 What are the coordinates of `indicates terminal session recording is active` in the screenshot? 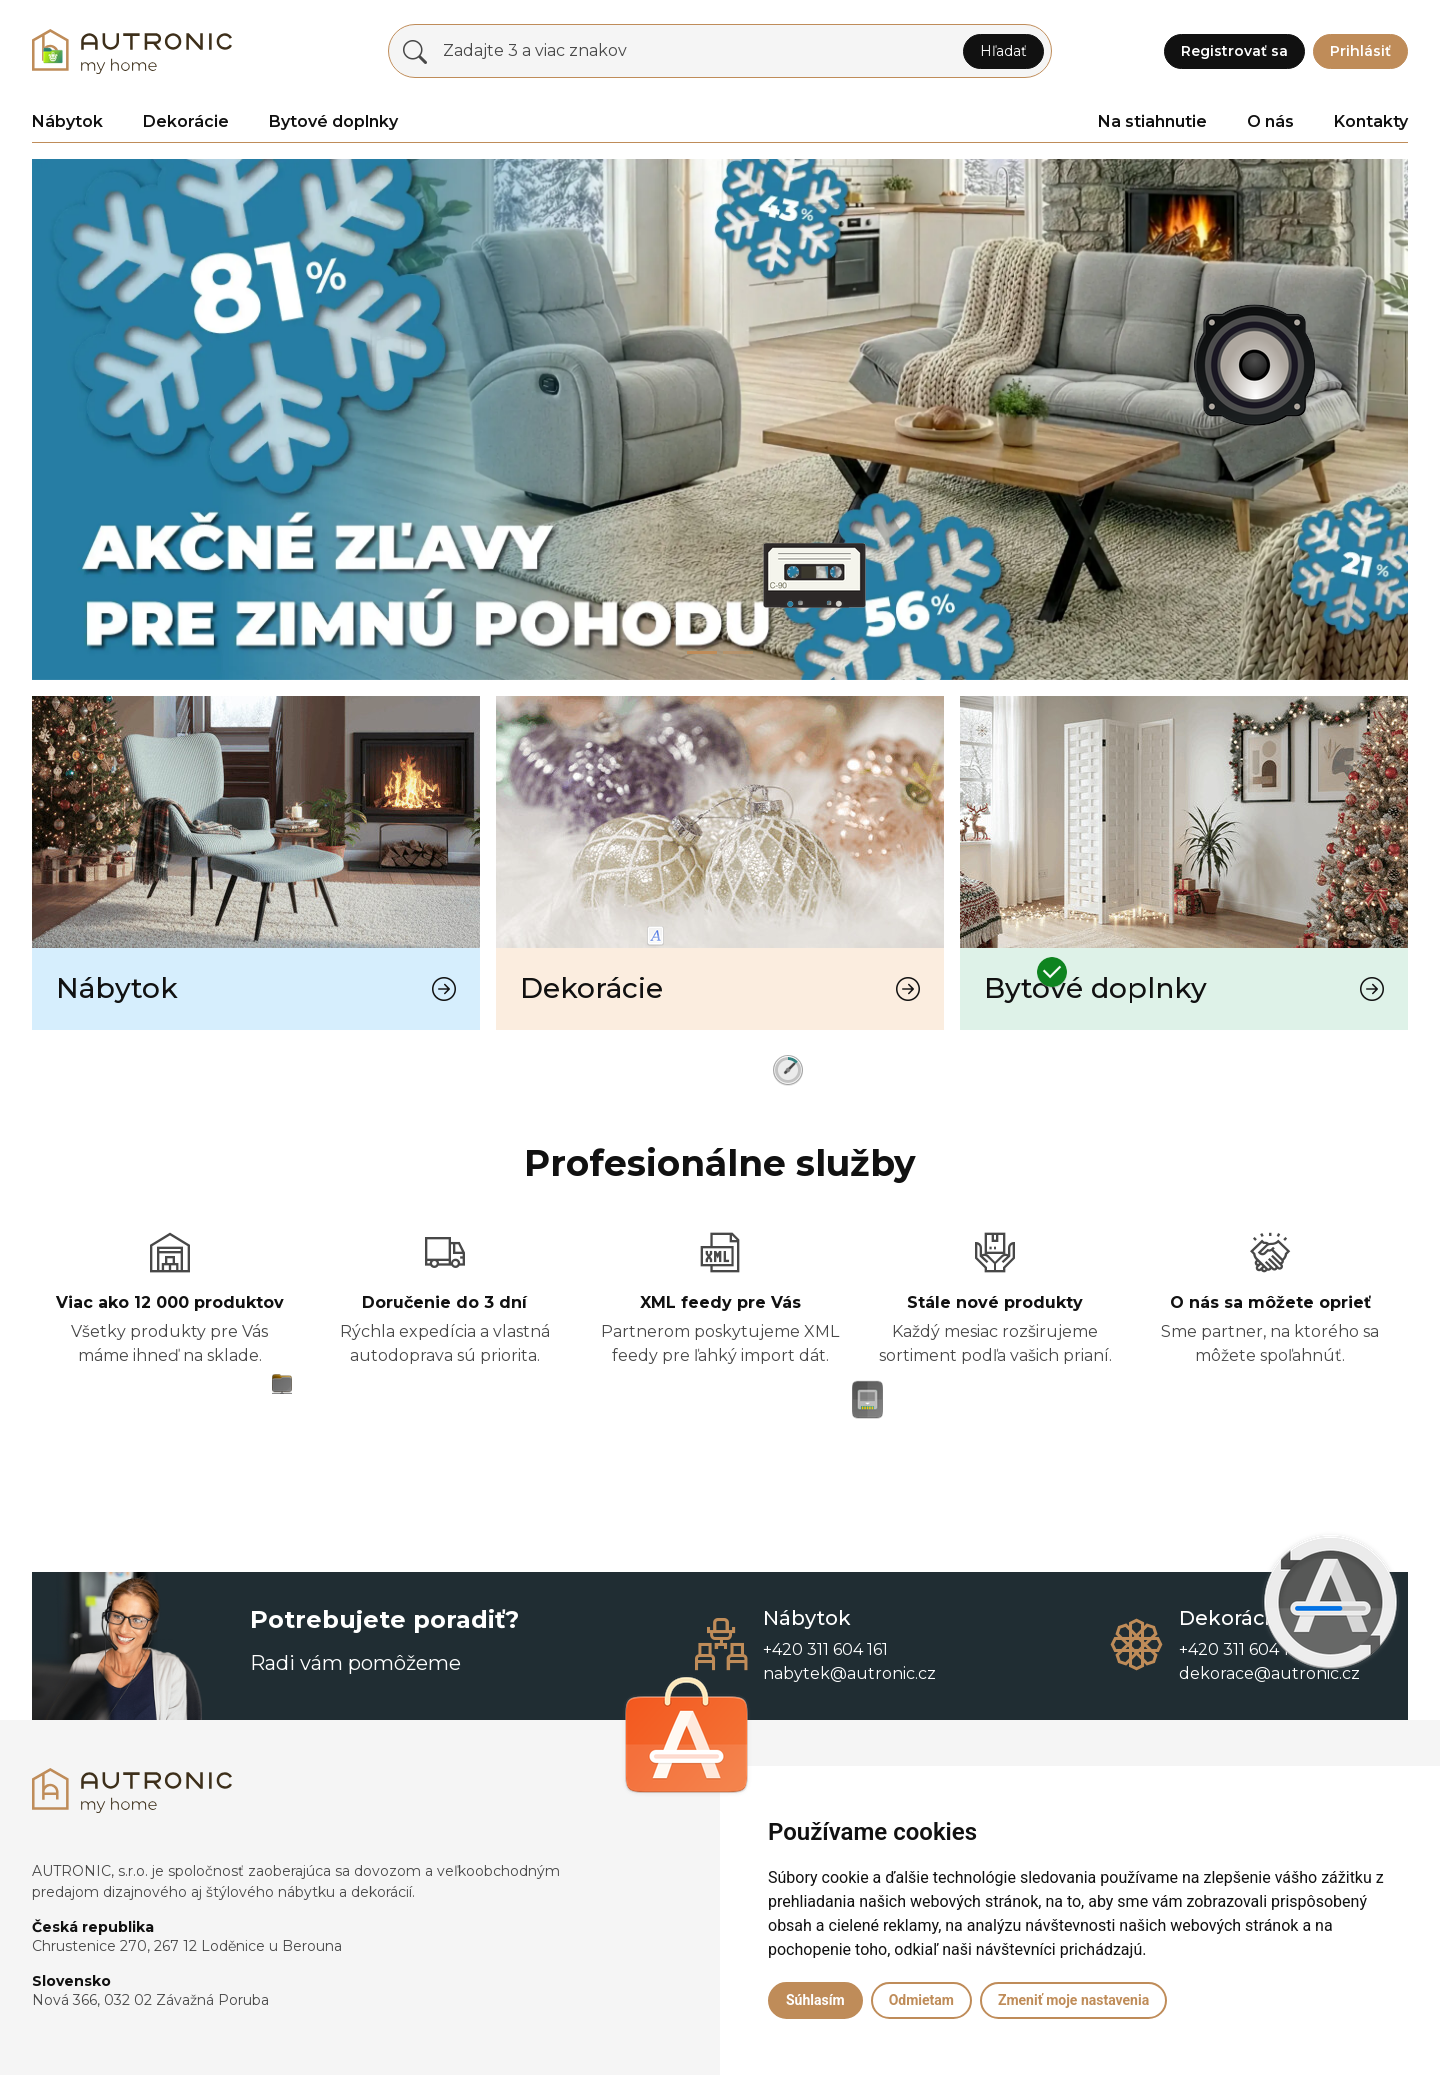 It's located at (814, 575).